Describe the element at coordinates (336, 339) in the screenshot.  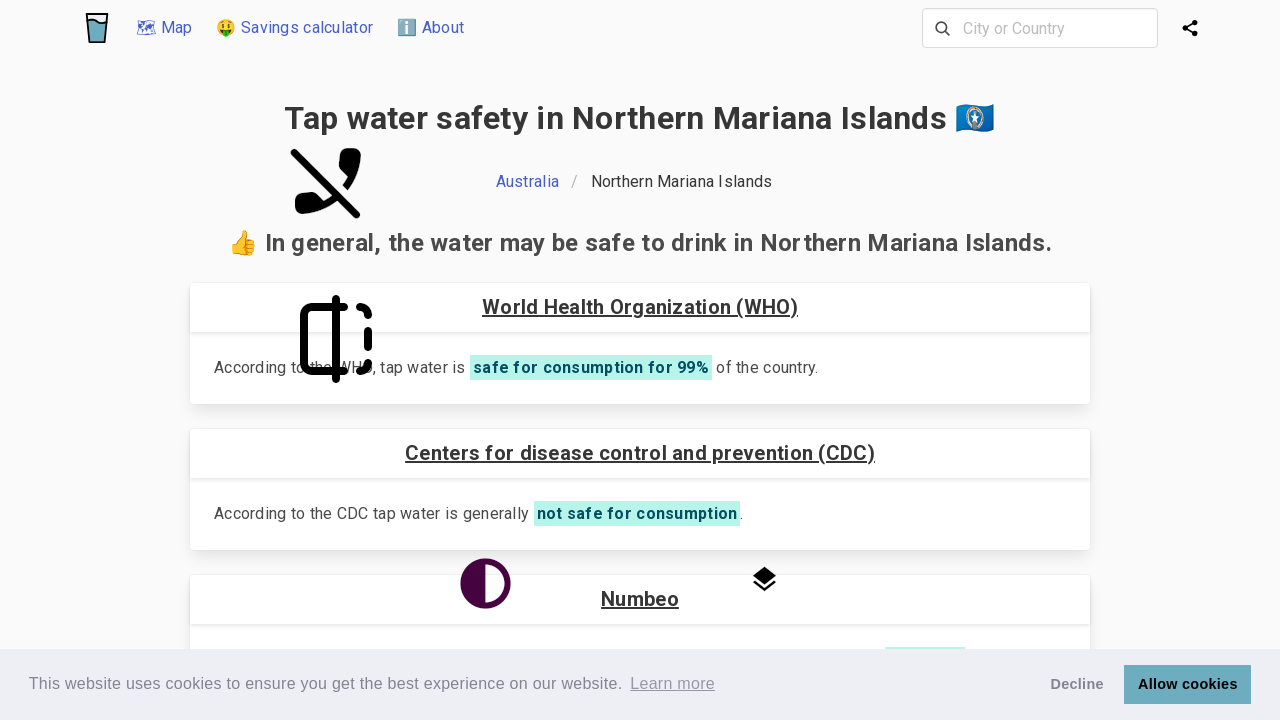
I see `toggle between two panel views` at that location.